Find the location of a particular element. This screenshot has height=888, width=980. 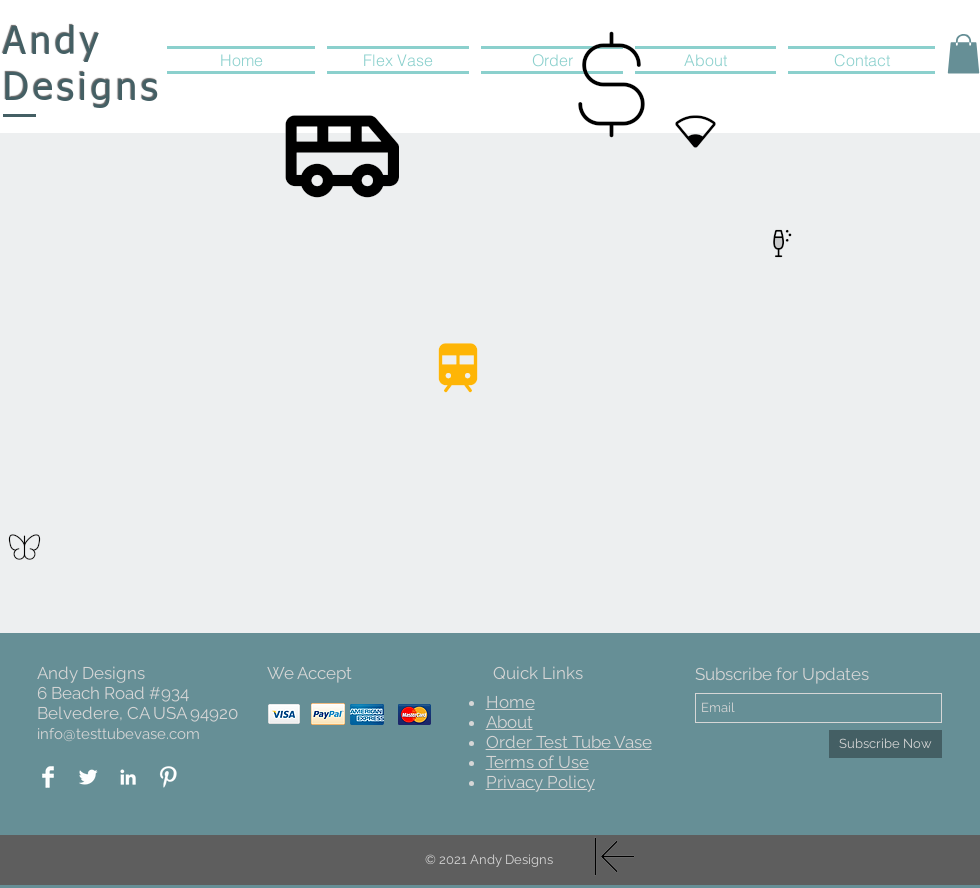

access train schedules or railway information is located at coordinates (458, 366).